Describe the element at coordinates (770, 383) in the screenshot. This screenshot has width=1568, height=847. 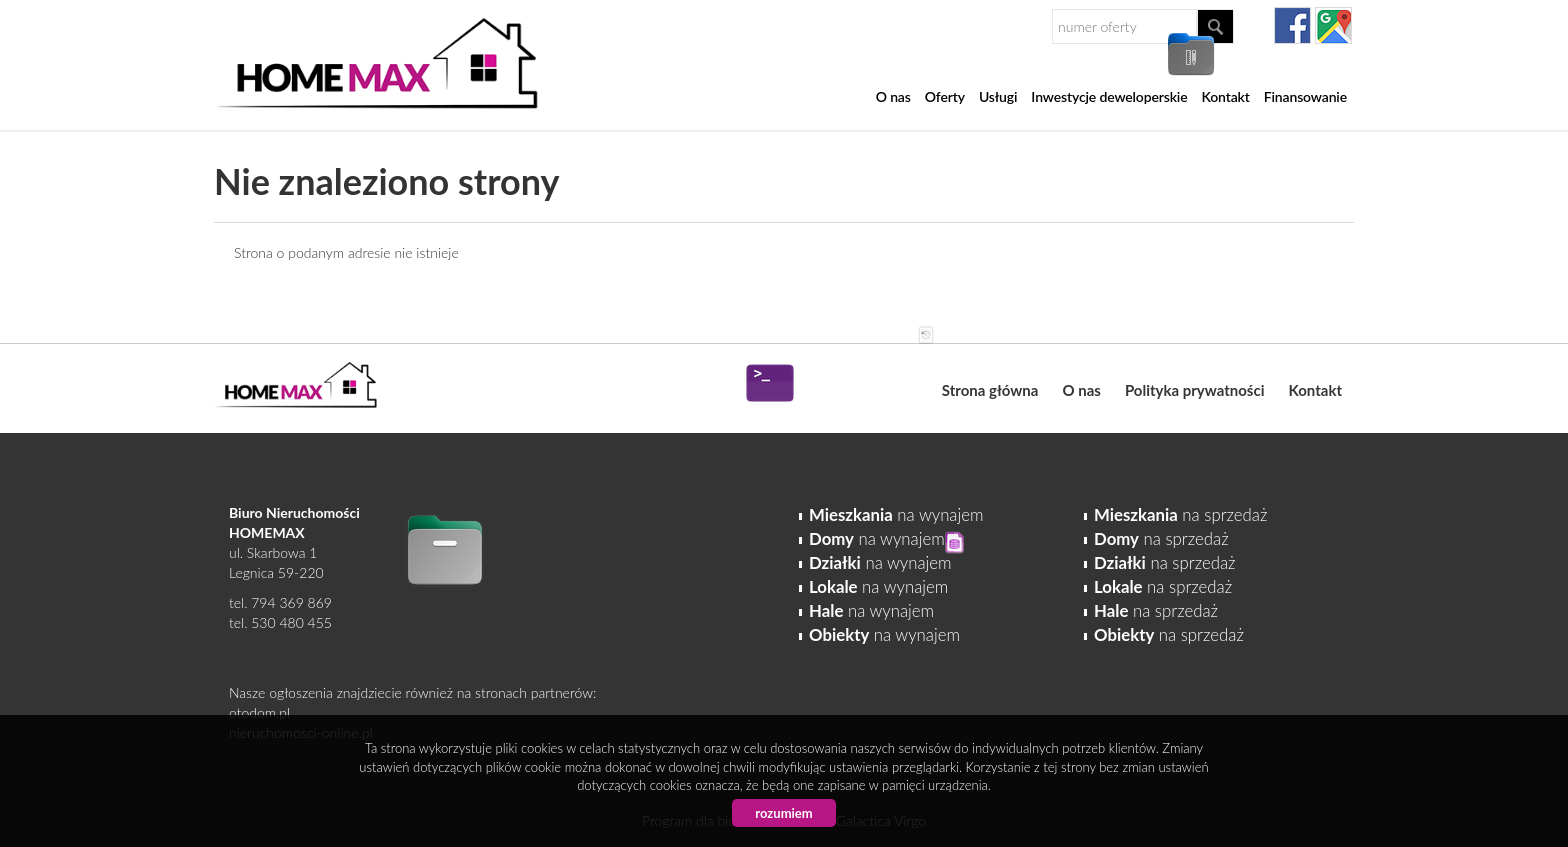
I see `open terminal with root/administrator privileges` at that location.